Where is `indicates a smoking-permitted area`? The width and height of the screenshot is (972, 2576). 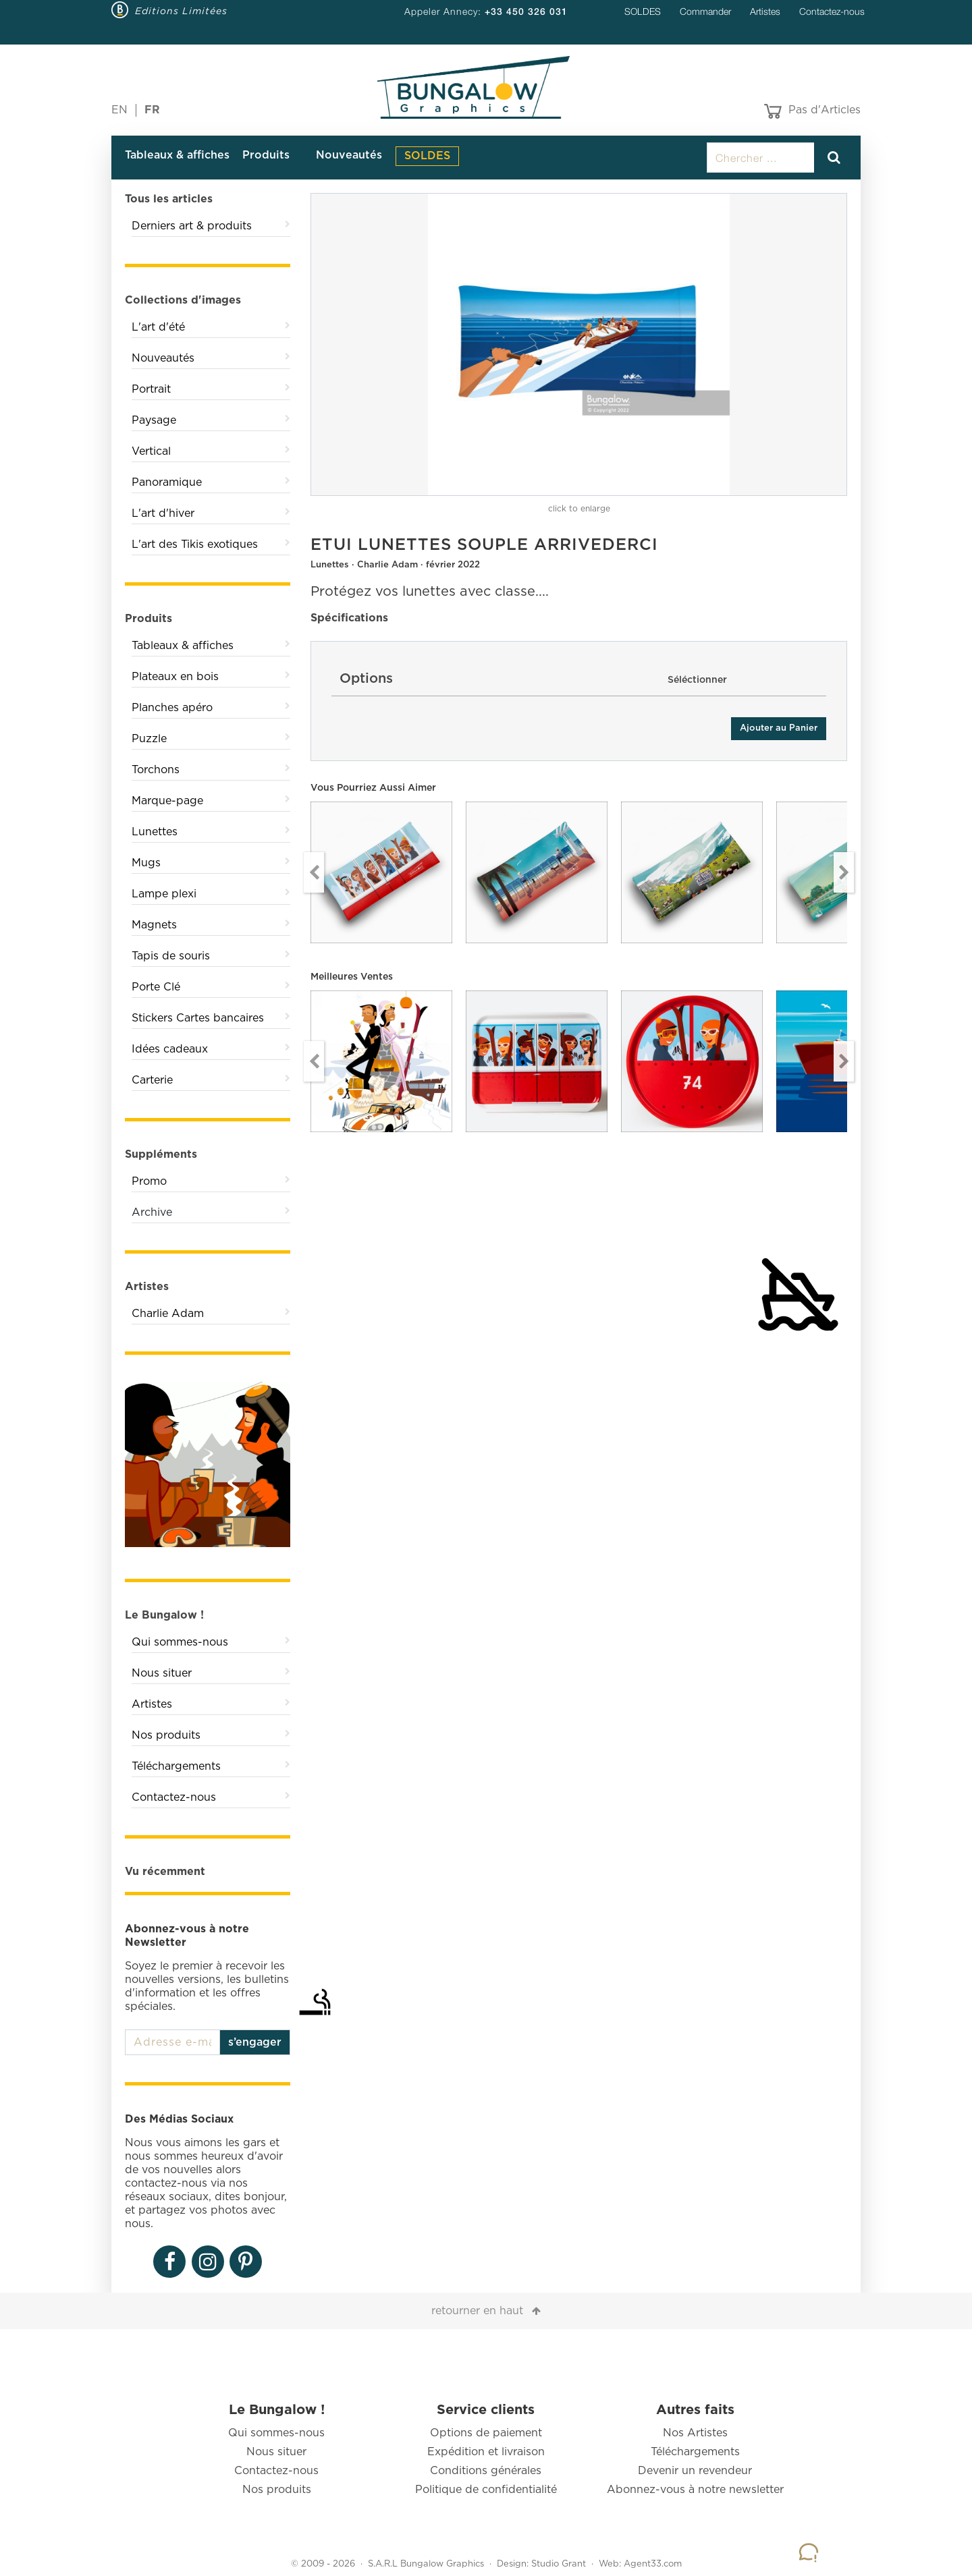
indicates a smoking-permitted area is located at coordinates (315, 2004).